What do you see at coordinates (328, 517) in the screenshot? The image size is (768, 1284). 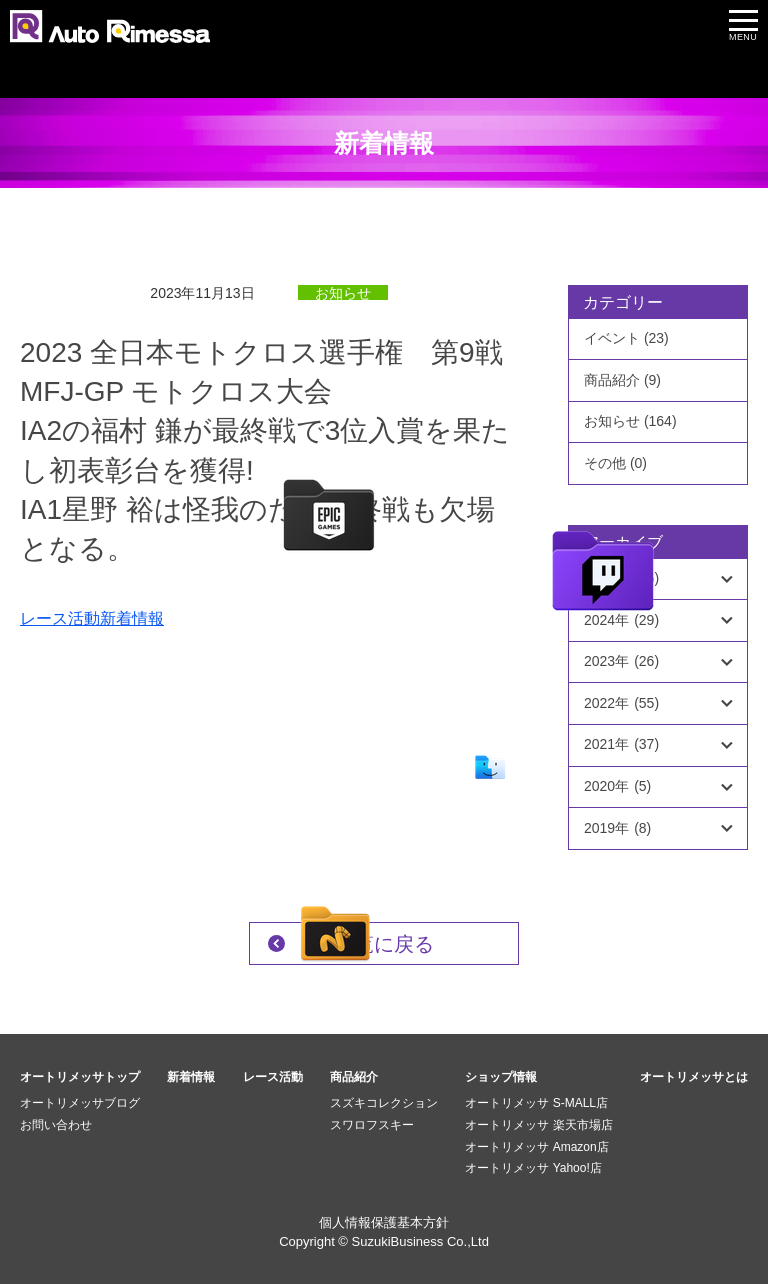 I see `open epic games store folder` at bounding box center [328, 517].